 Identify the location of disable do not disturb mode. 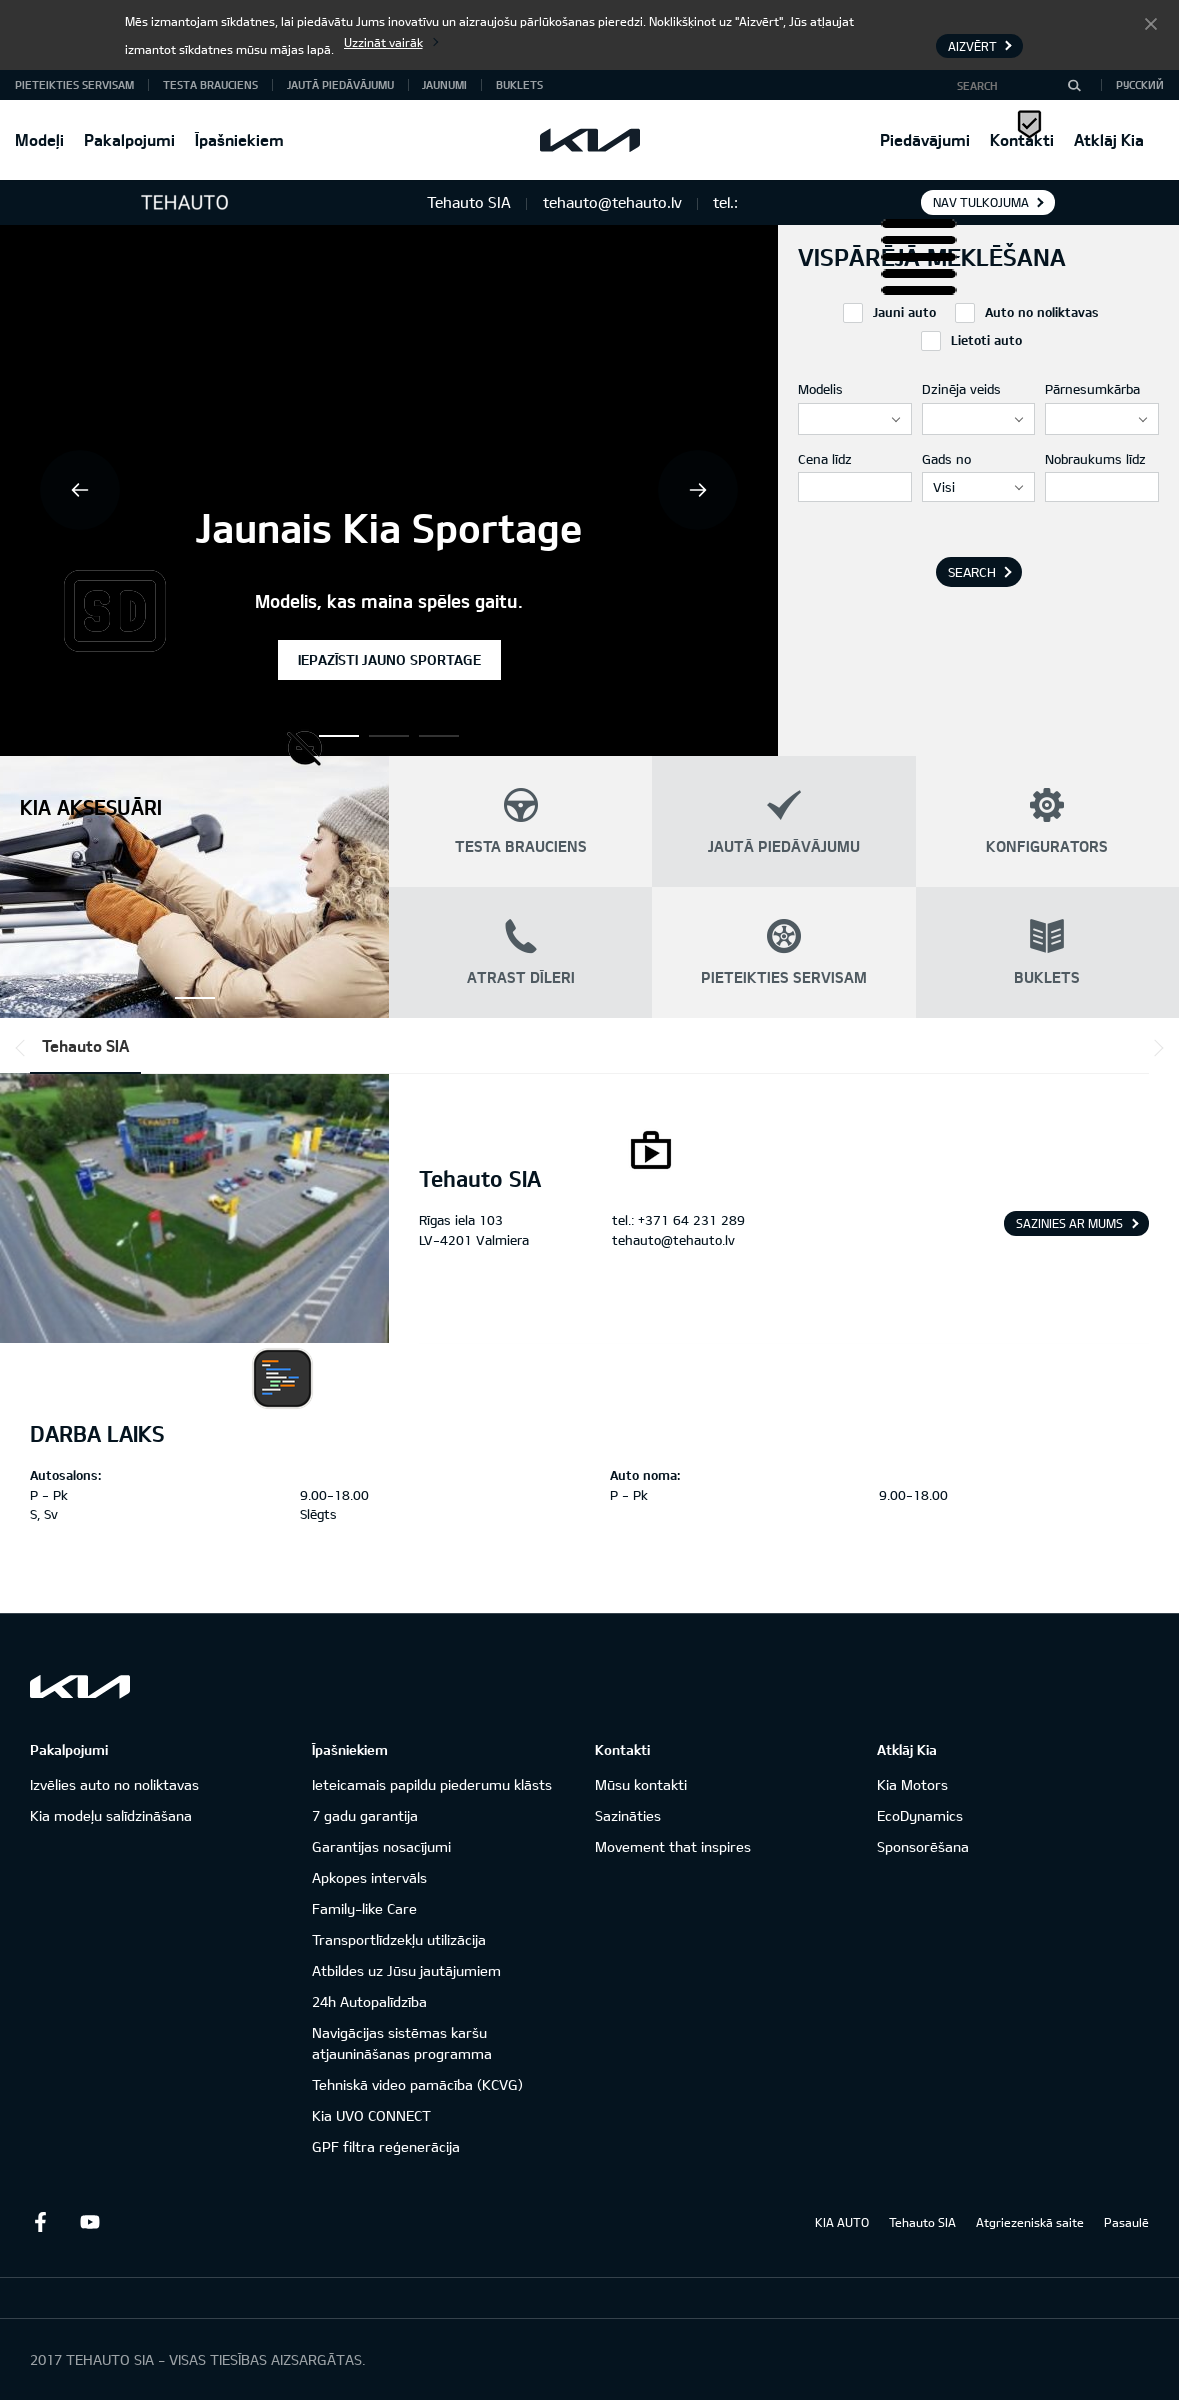
(305, 748).